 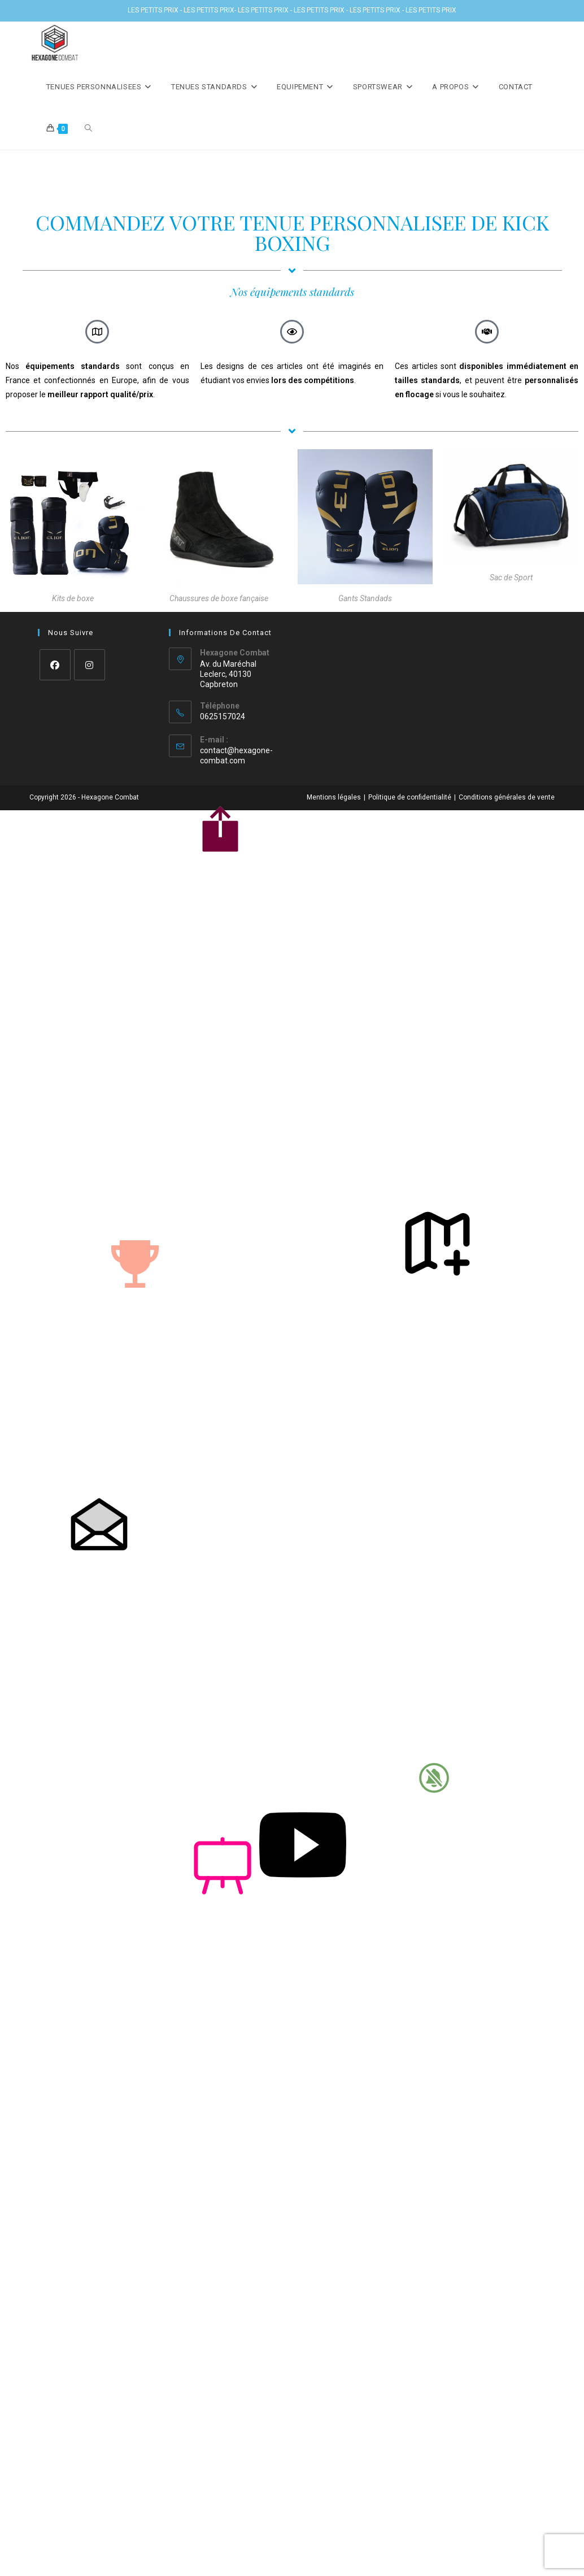 I want to click on open presentation or slideshow mode, so click(x=223, y=1866).